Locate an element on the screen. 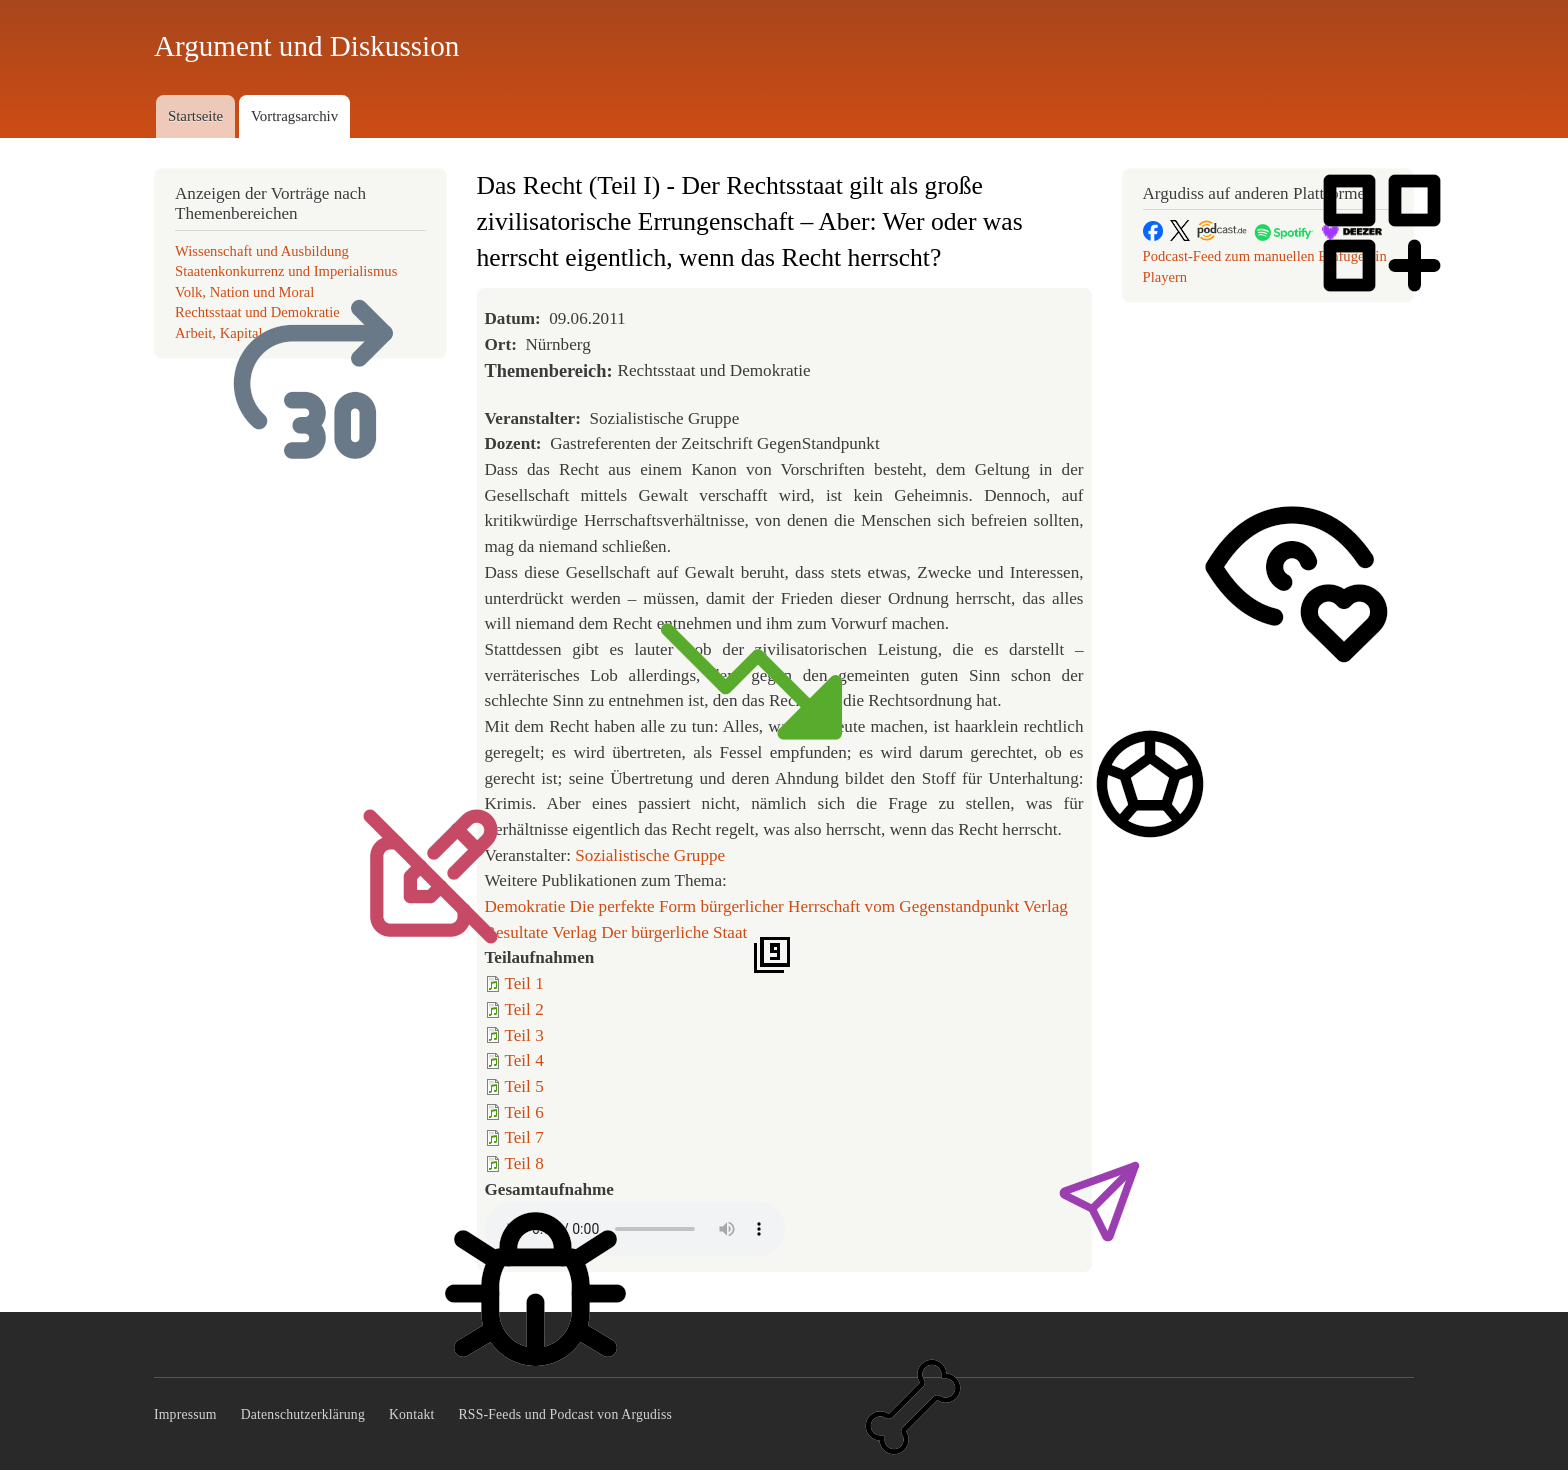 The height and width of the screenshot is (1470, 1568). access football or soccer content is located at coordinates (1150, 784).